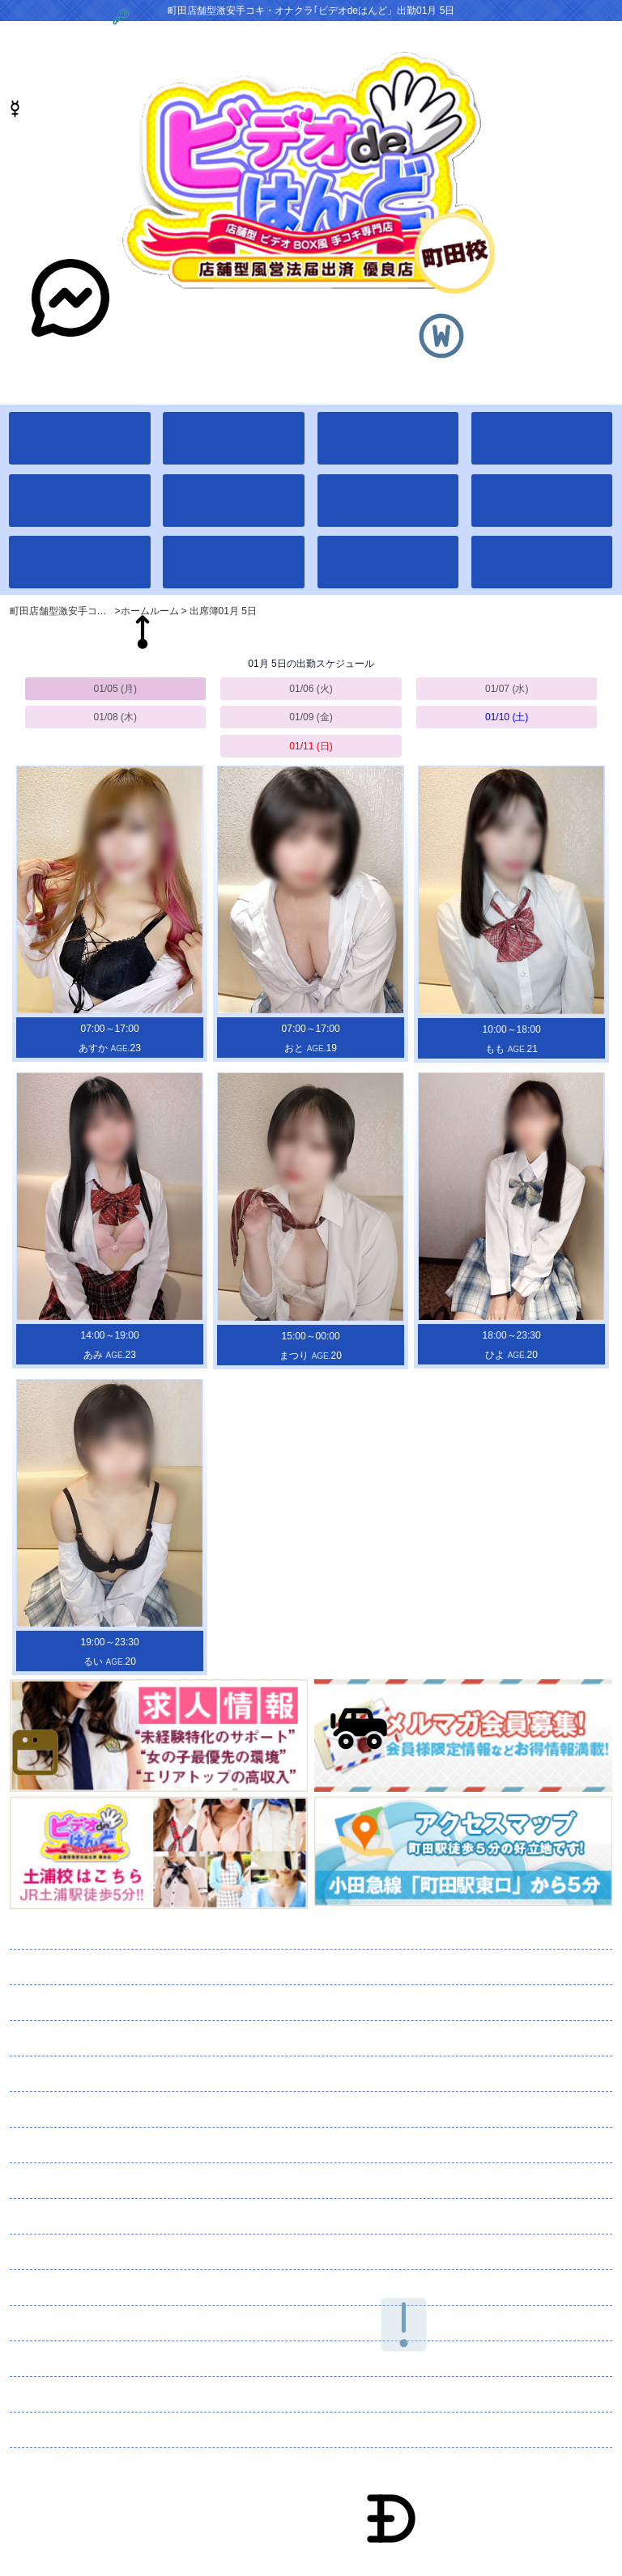 This screenshot has height=2576, width=622. What do you see at coordinates (359, 1729) in the screenshot?
I see `select SUV as vehicle type` at bounding box center [359, 1729].